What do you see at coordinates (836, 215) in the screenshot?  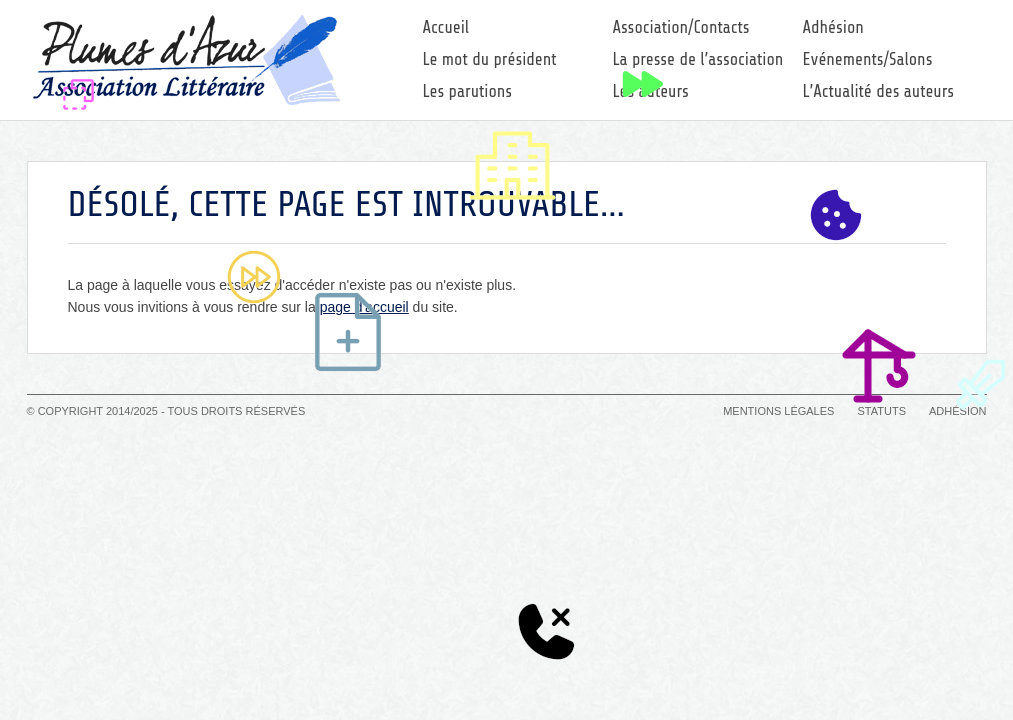 I see `manage cookie preferences` at bounding box center [836, 215].